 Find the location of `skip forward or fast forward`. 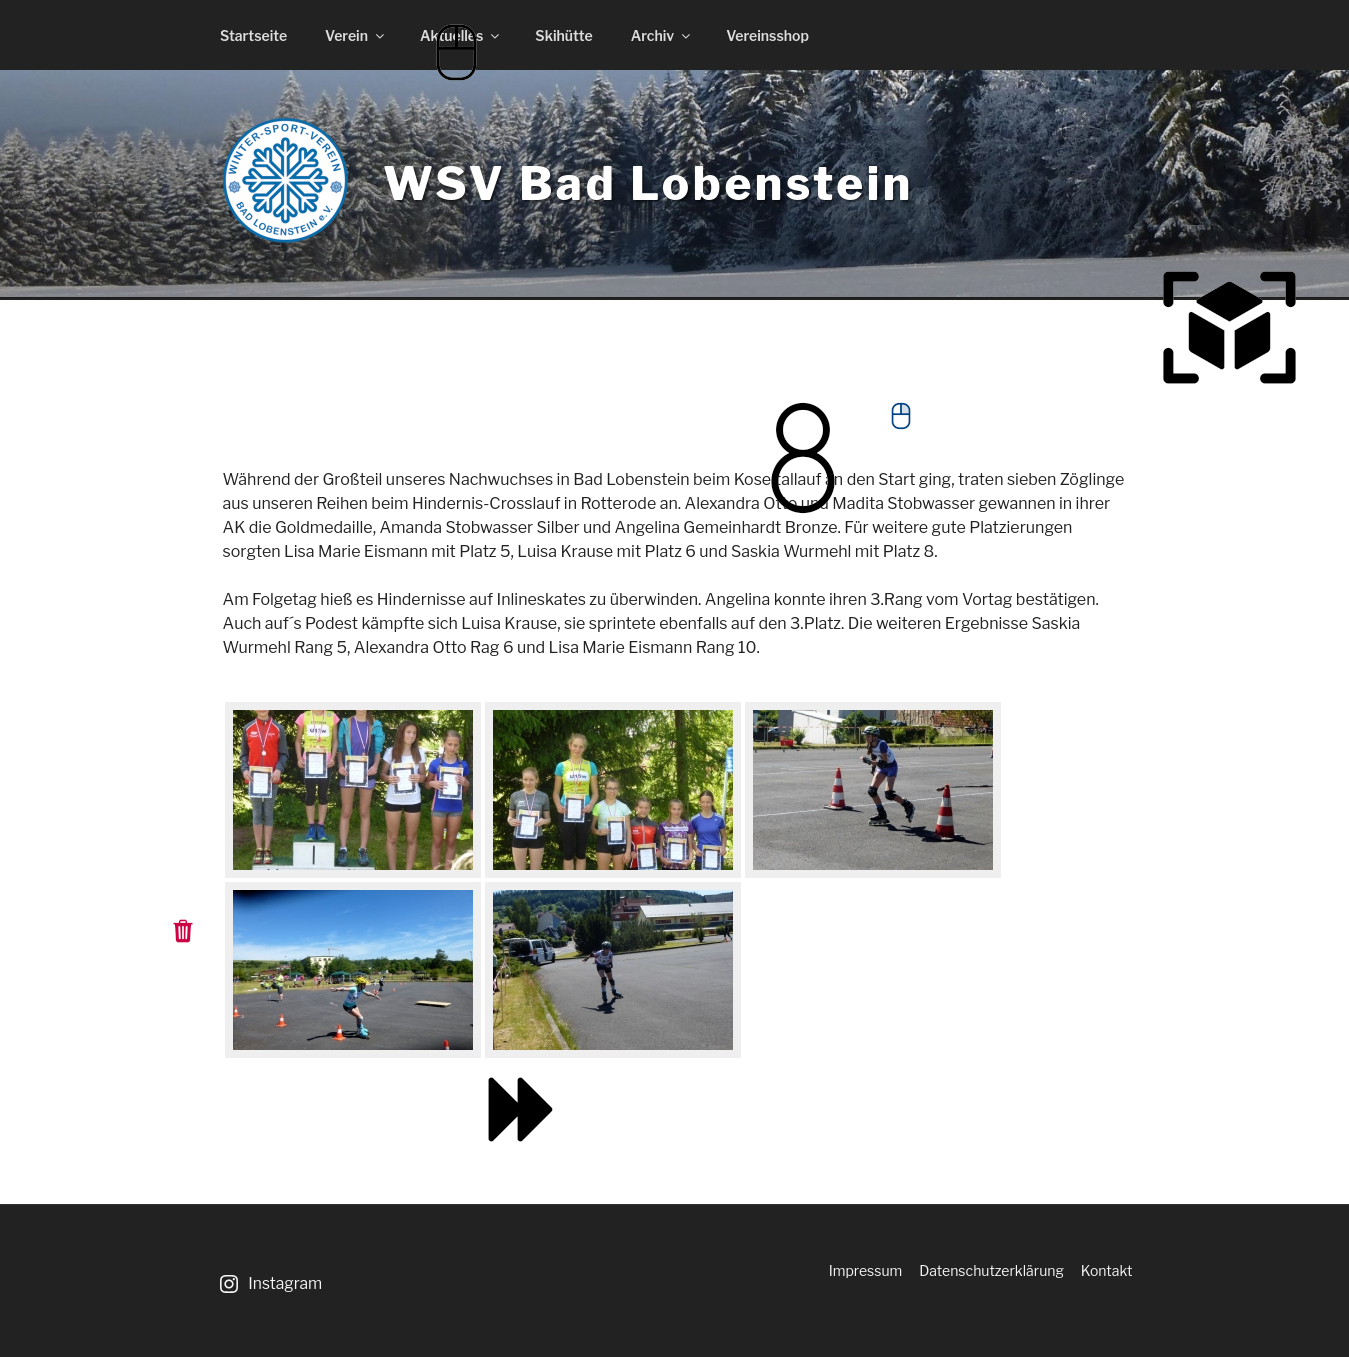

skip forward or fast forward is located at coordinates (517, 1109).